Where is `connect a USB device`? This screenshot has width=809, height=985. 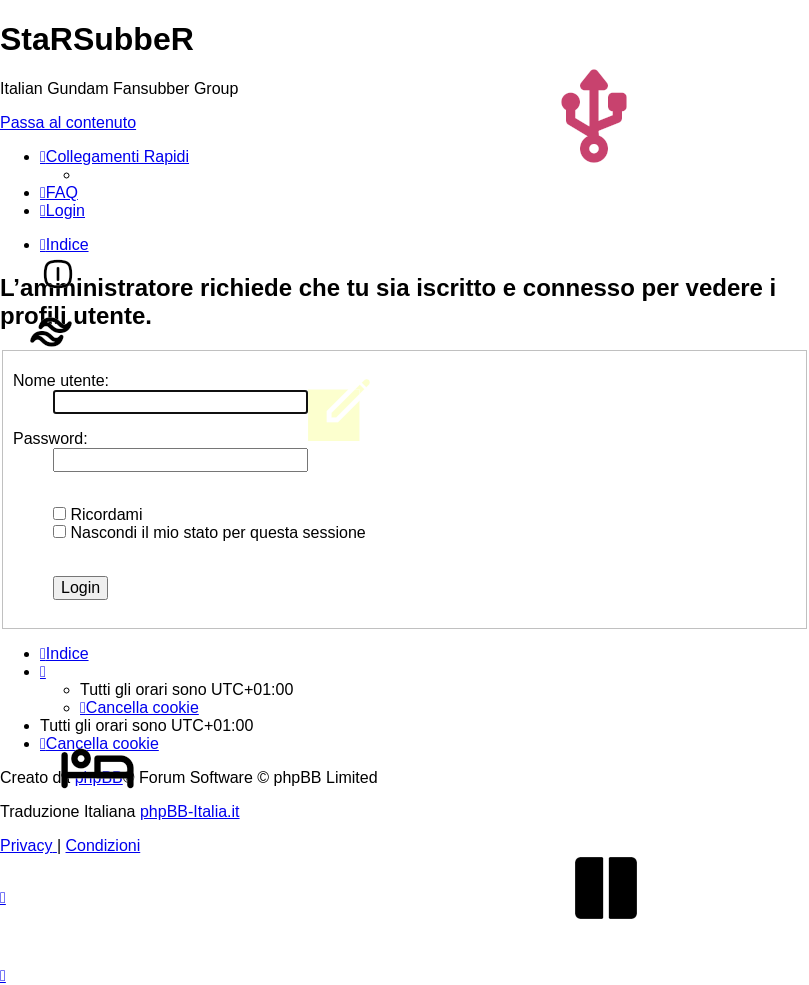 connect a USB device is located at coordinates (594, 116).